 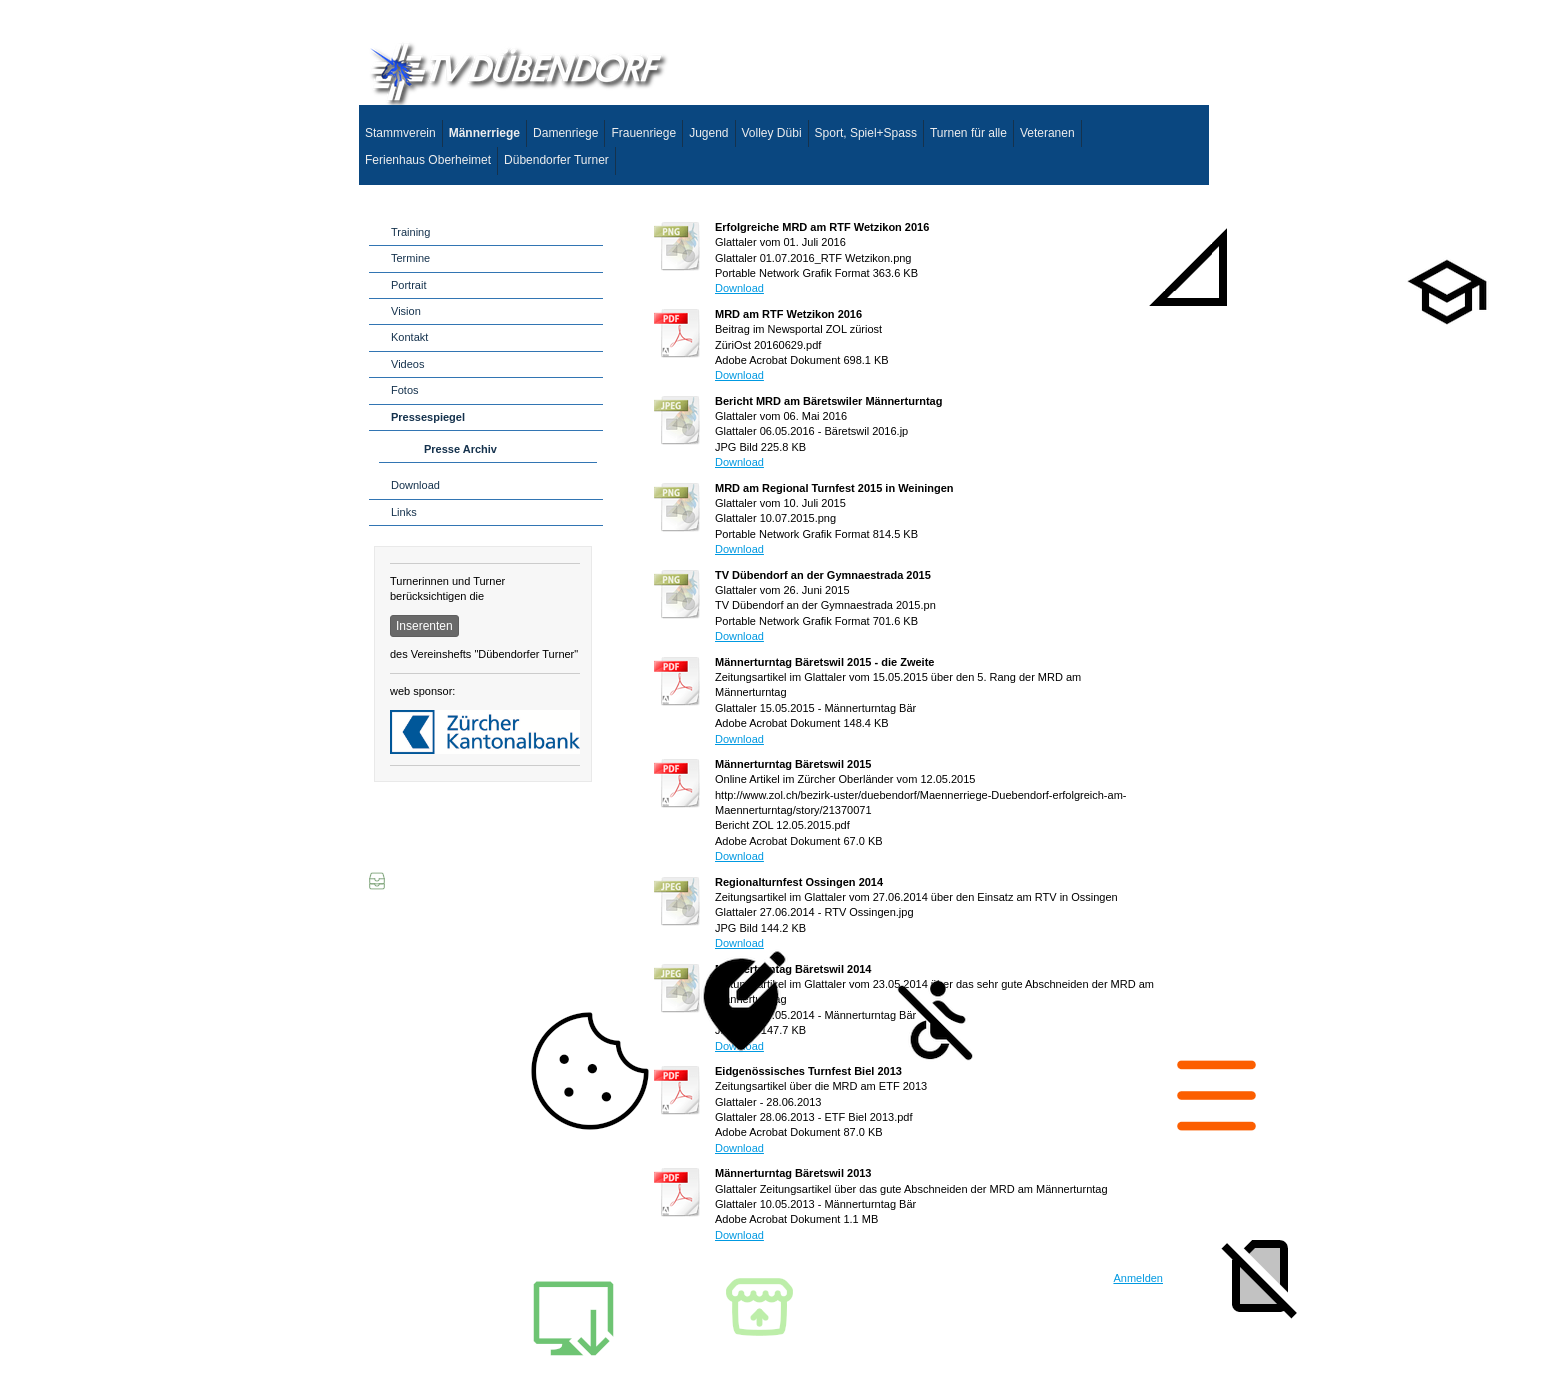 What do you see at coordinates (741, 1005) in the screenshot?
I see `edit a saved location` at bounding box center [741, 1005].